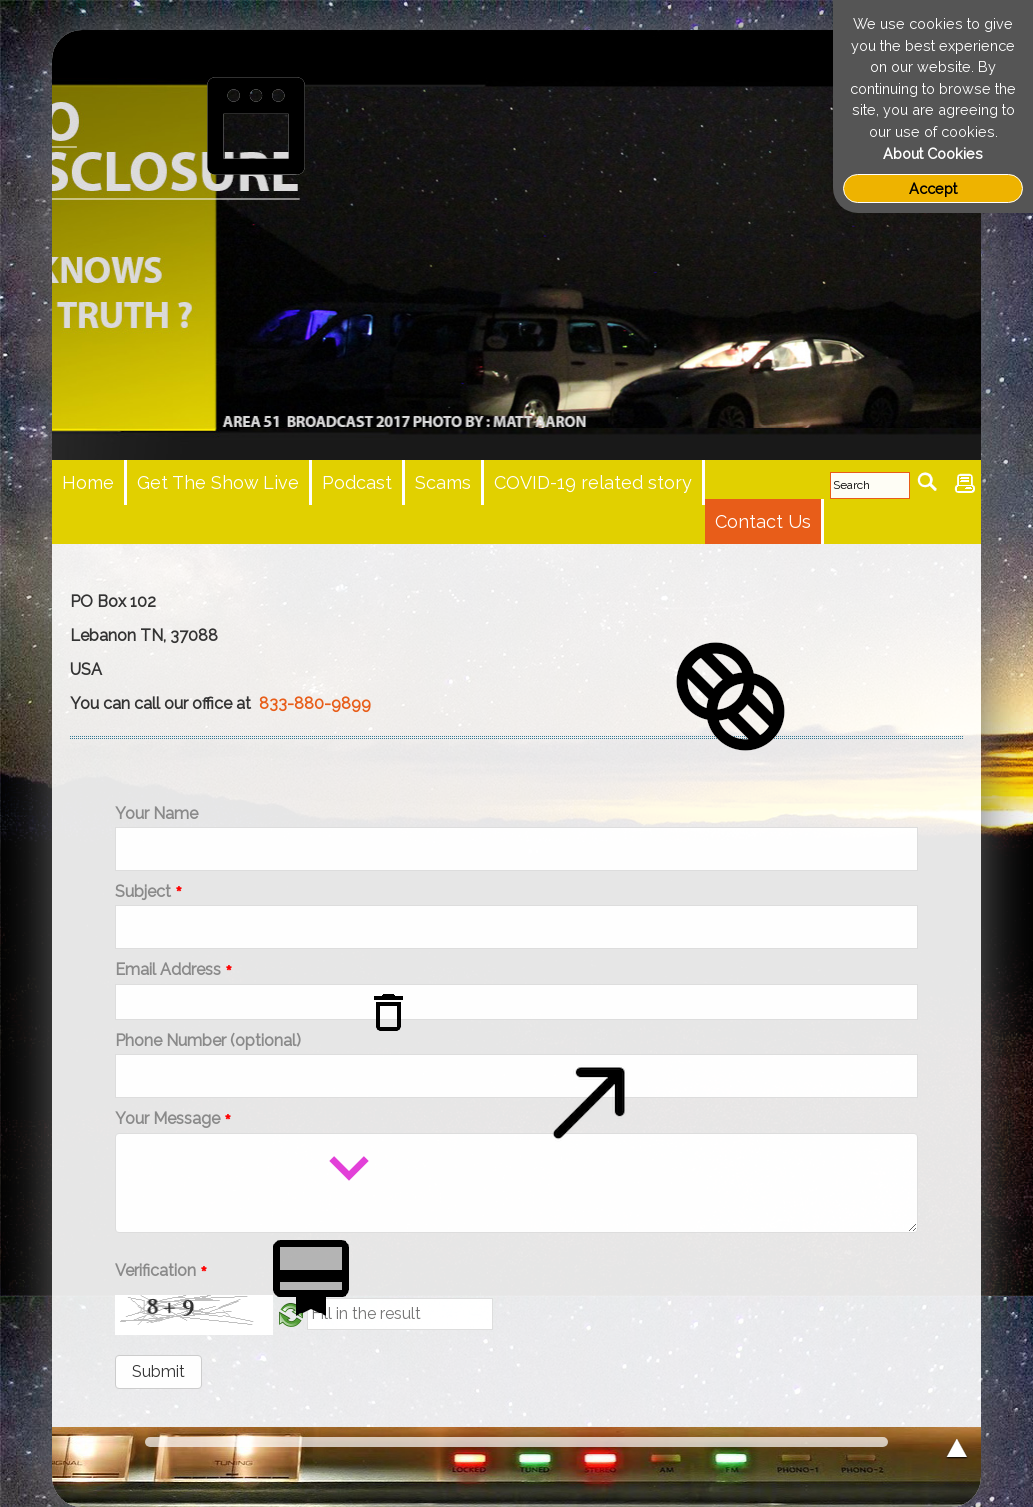 The image size is (1033, 1507). Describe the element at coordinates (349, 1168) in the screenshot. I see `expand a dropdown menu` at that location.